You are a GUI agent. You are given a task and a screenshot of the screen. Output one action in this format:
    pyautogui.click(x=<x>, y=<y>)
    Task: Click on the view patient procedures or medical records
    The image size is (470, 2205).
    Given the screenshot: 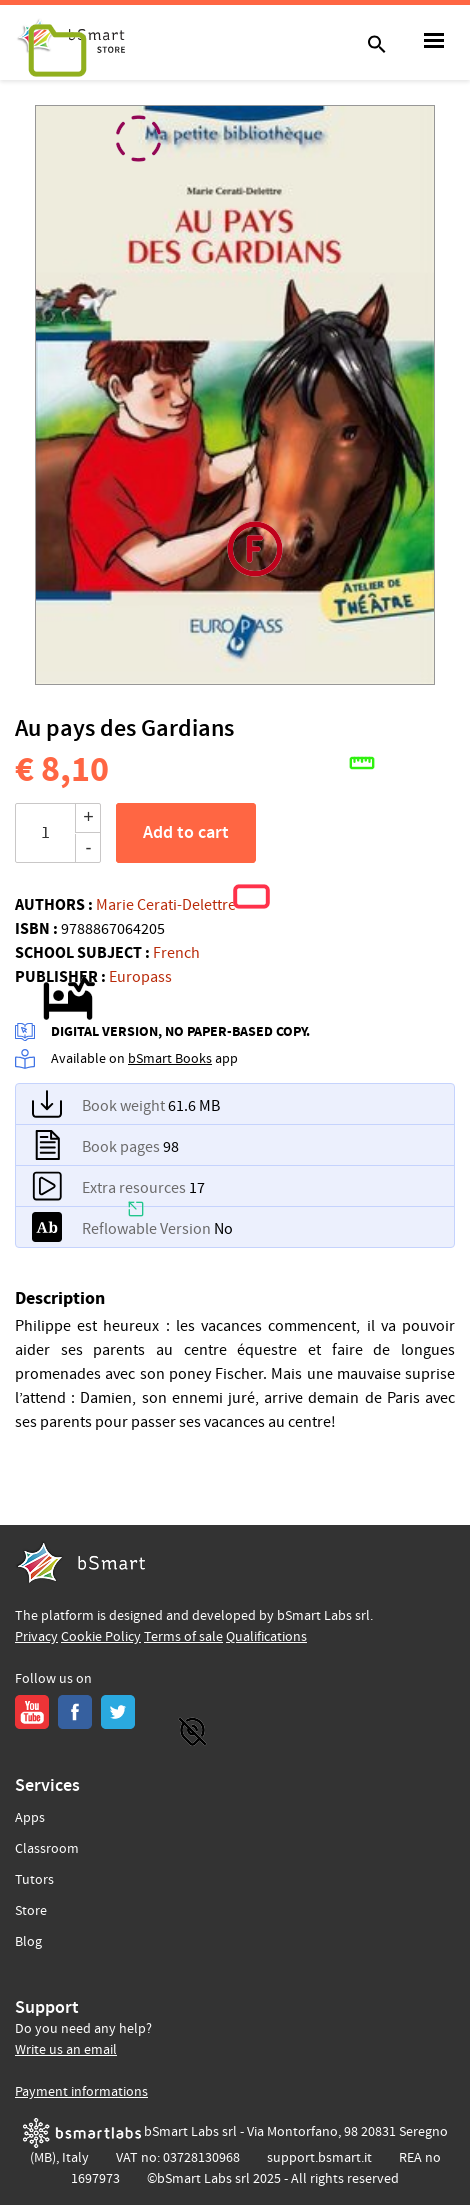 What is the action you would take?
    pyautogui.click(x=68, y=1001)
    